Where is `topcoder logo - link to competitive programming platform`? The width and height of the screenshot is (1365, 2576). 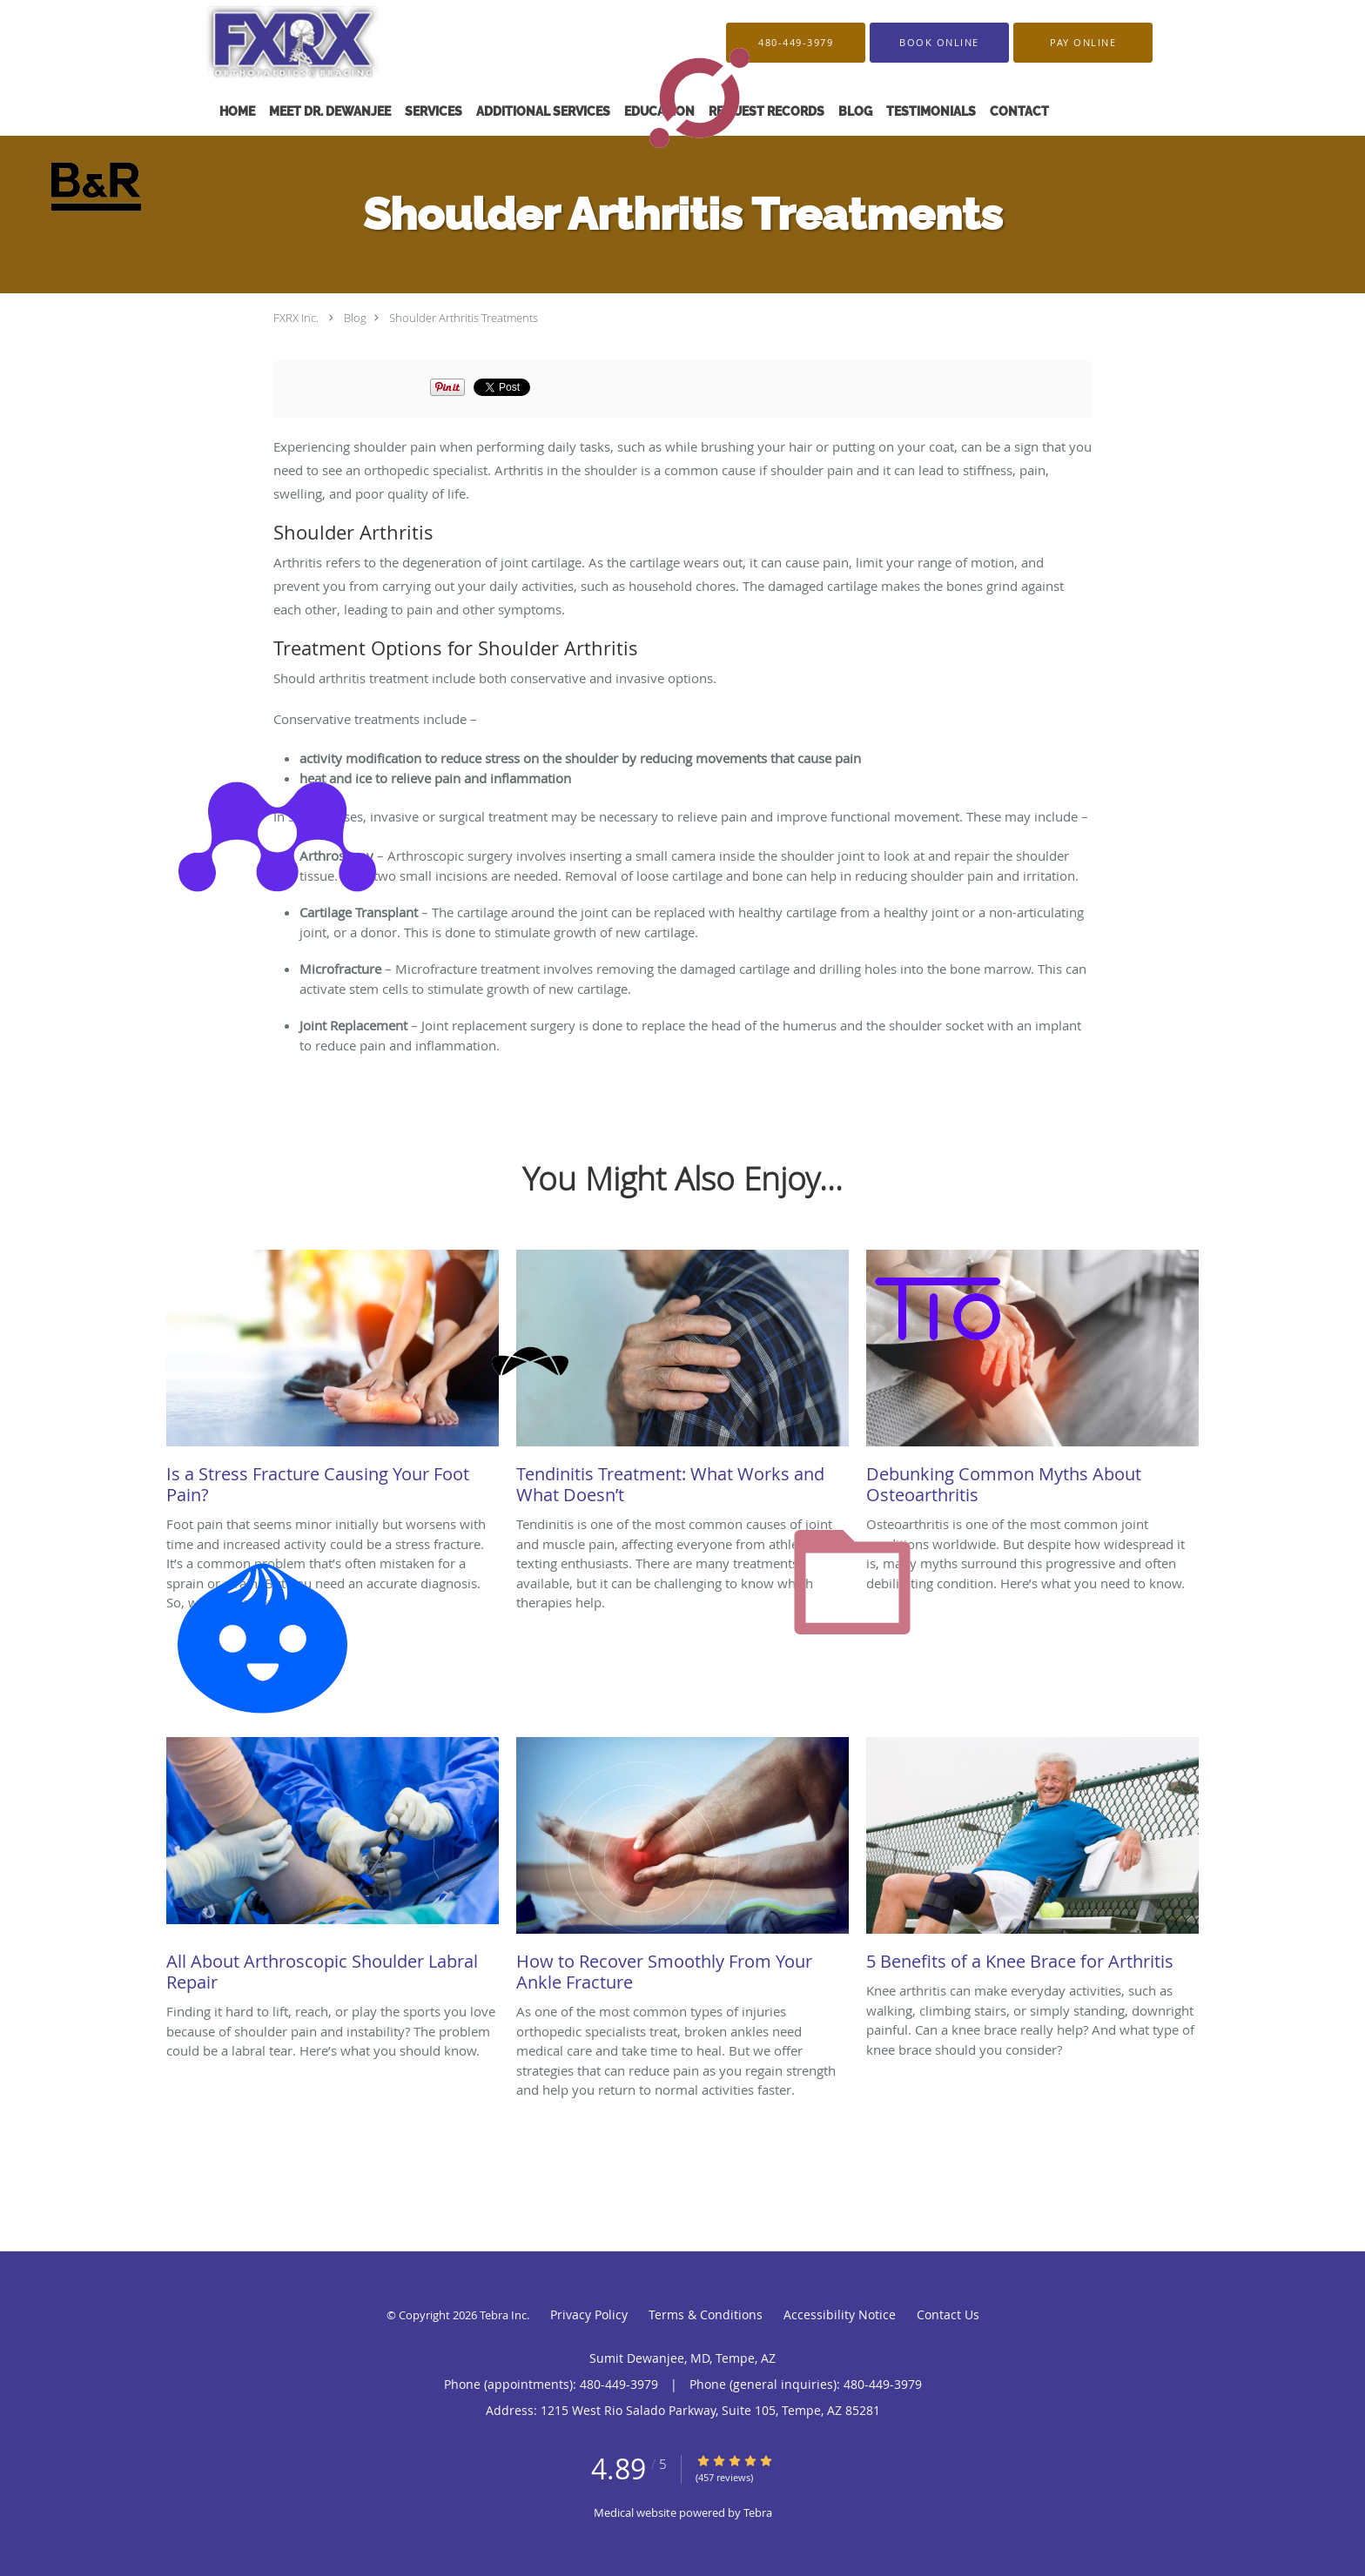 topcoder logo - link to competitive programming platform is located at coordinates (530, 1361).